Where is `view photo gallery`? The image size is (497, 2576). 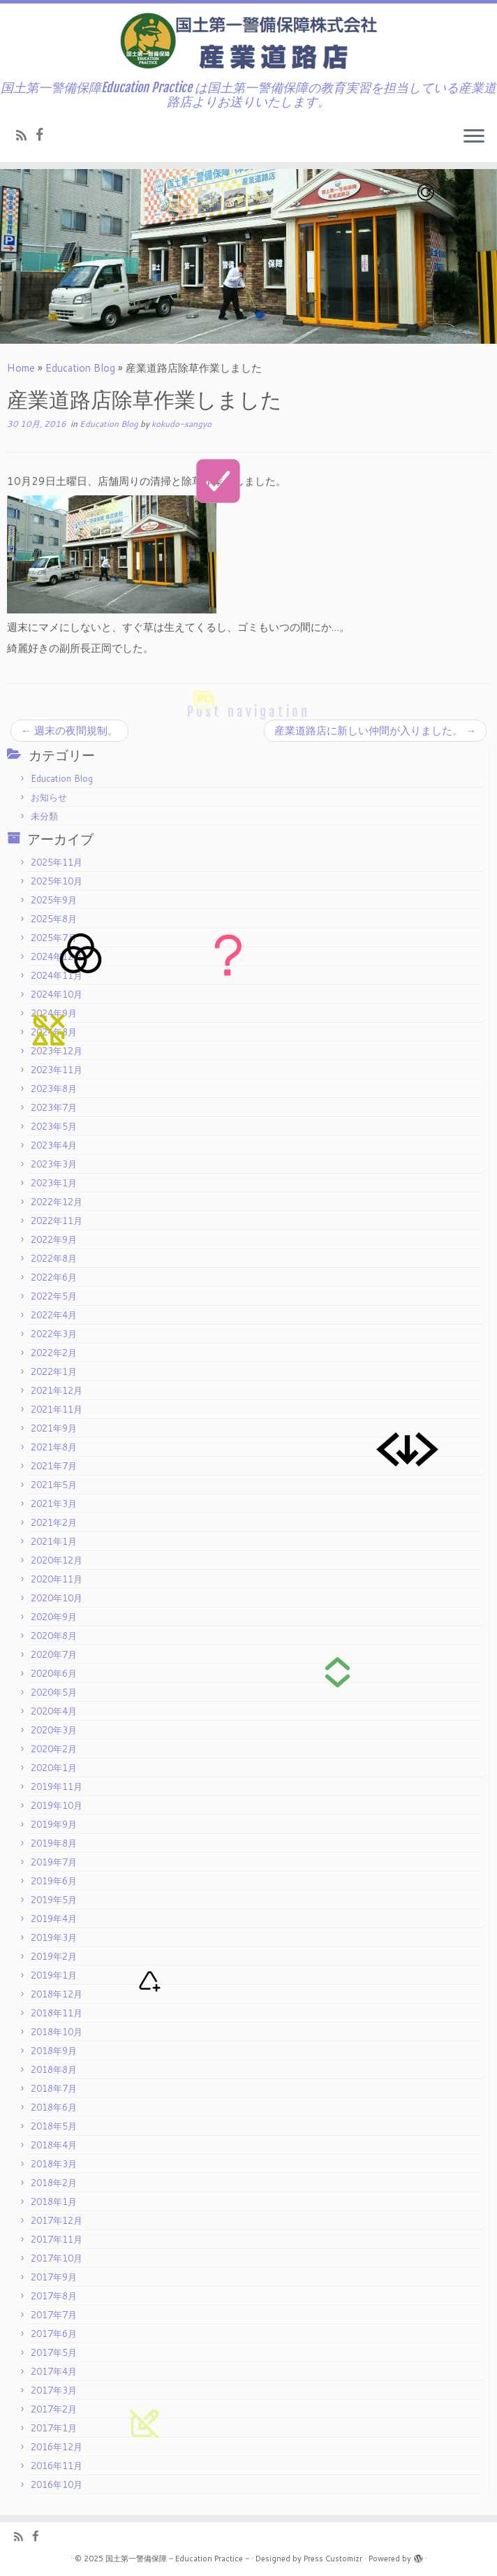 view photo gallery is located at coordinates (204, 700).